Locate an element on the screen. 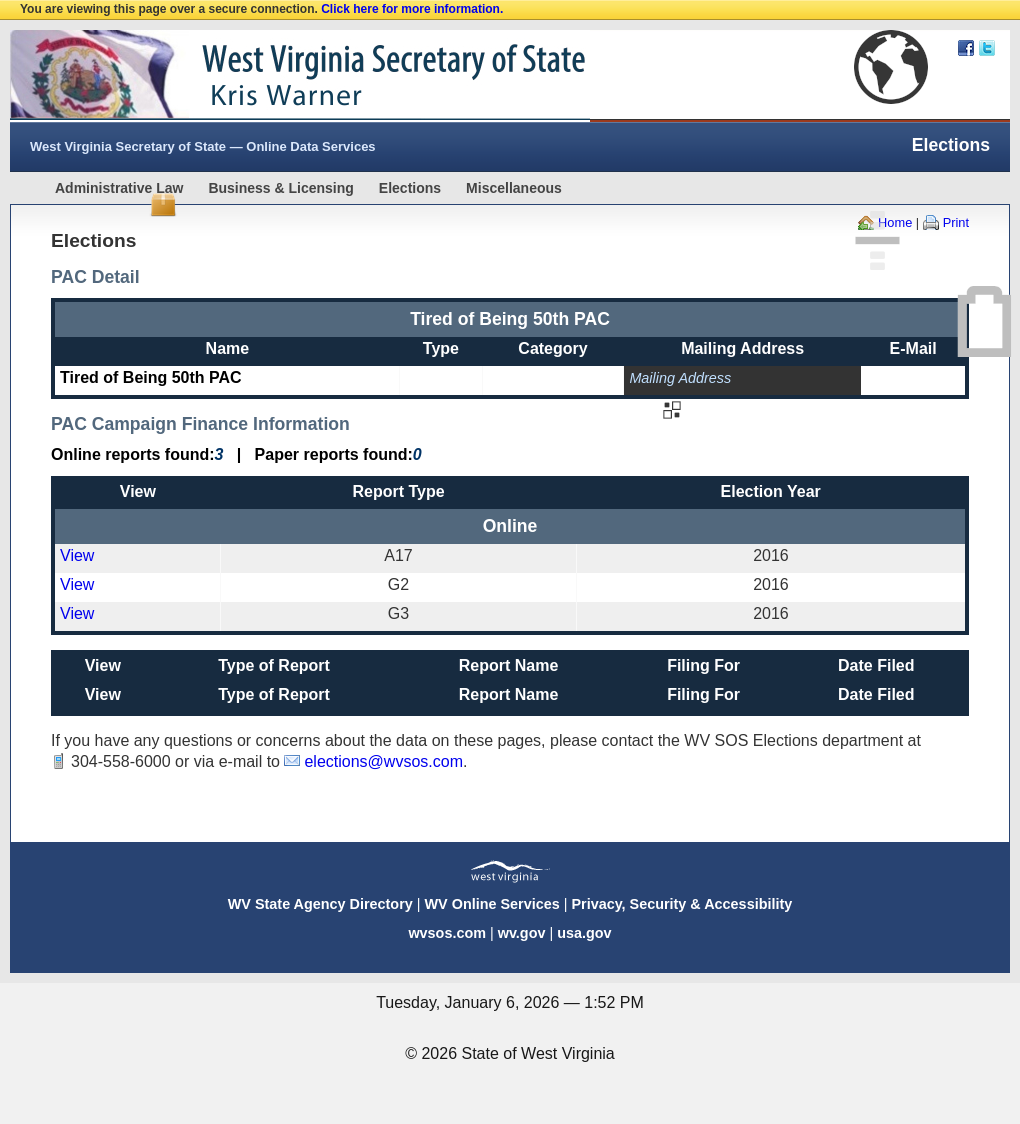 Image resolution: width=1020 pixels, height=1124 pixels. switch to continuous scroll view is located at coordinates (877, 240).